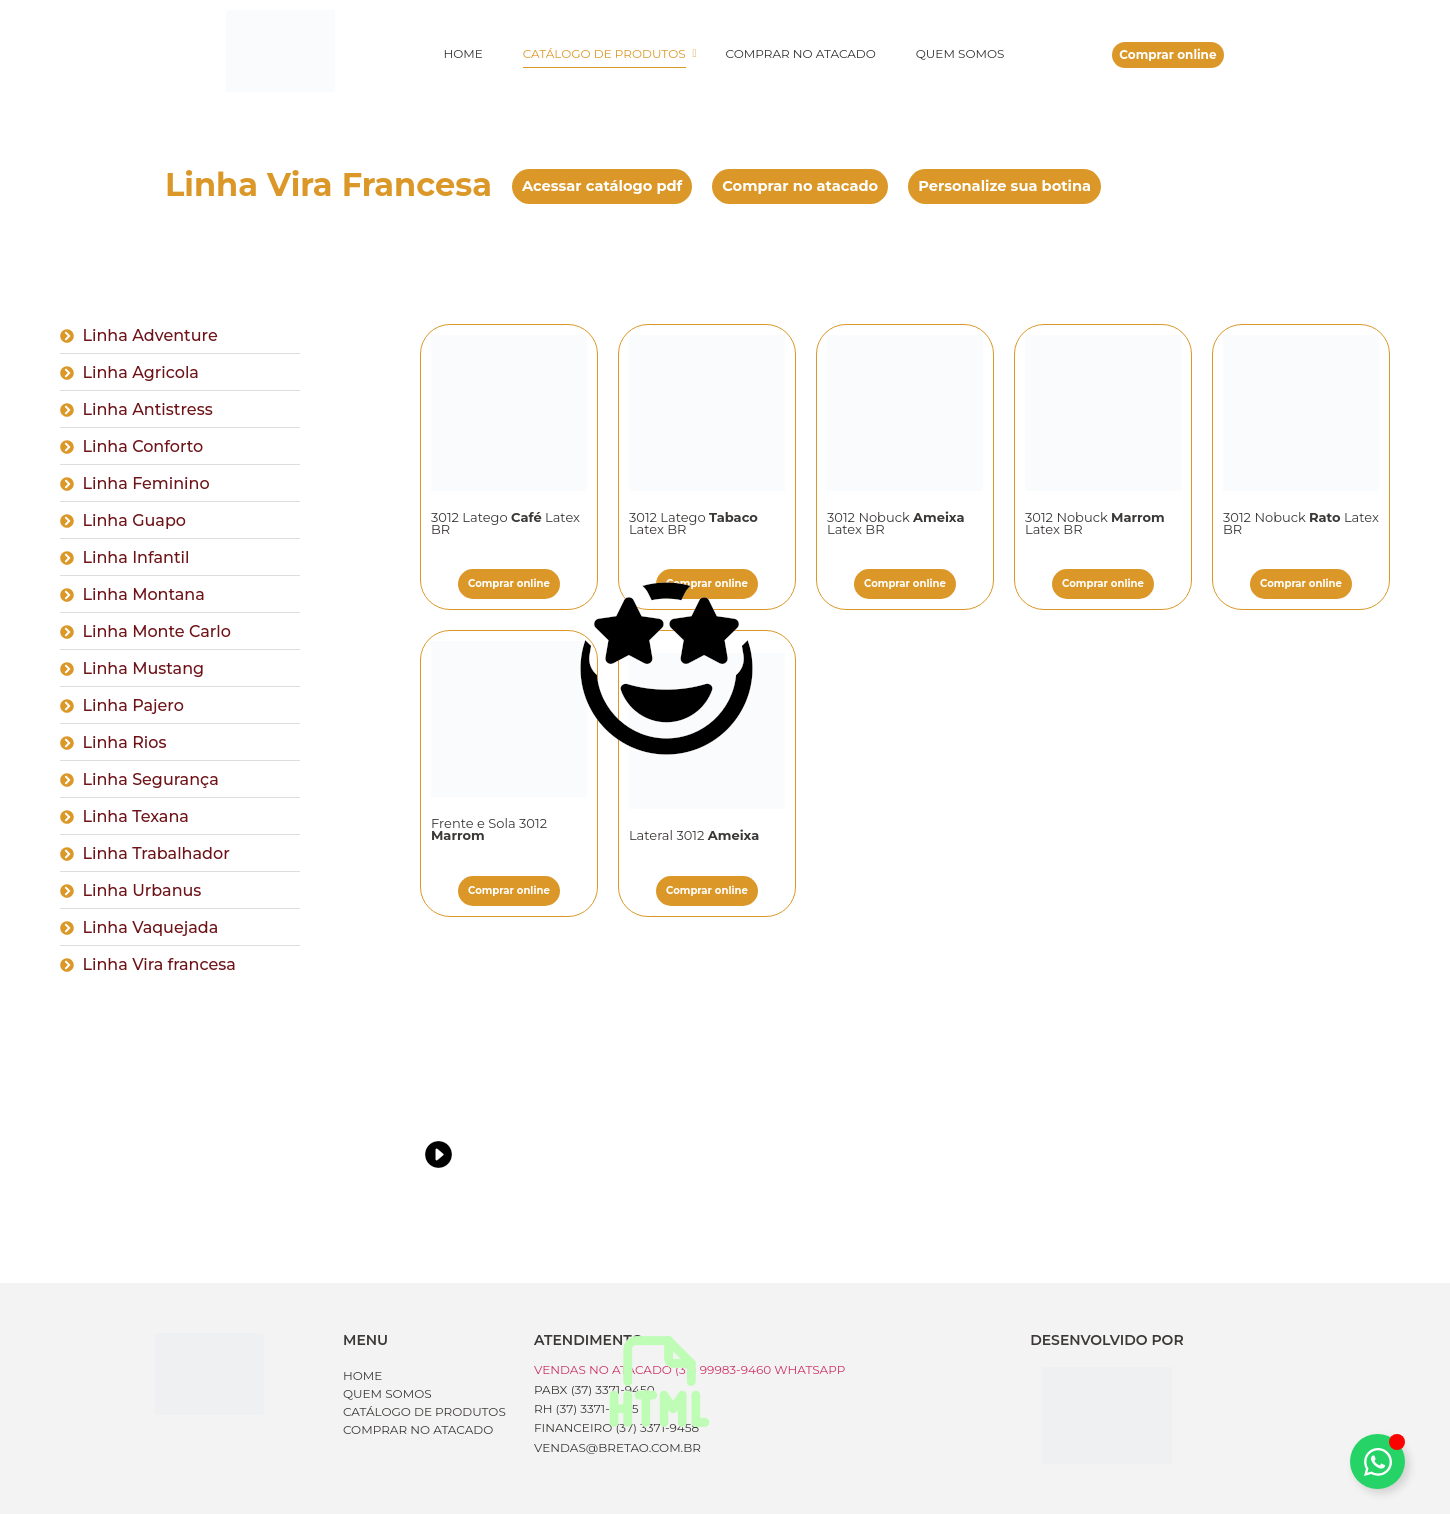 The height and width of the screenshot is (1514, 1450). What do you see at coordinates (438, 1154) in the screenshot?
I see `play media or video content` at bounding box center [438, 1154].